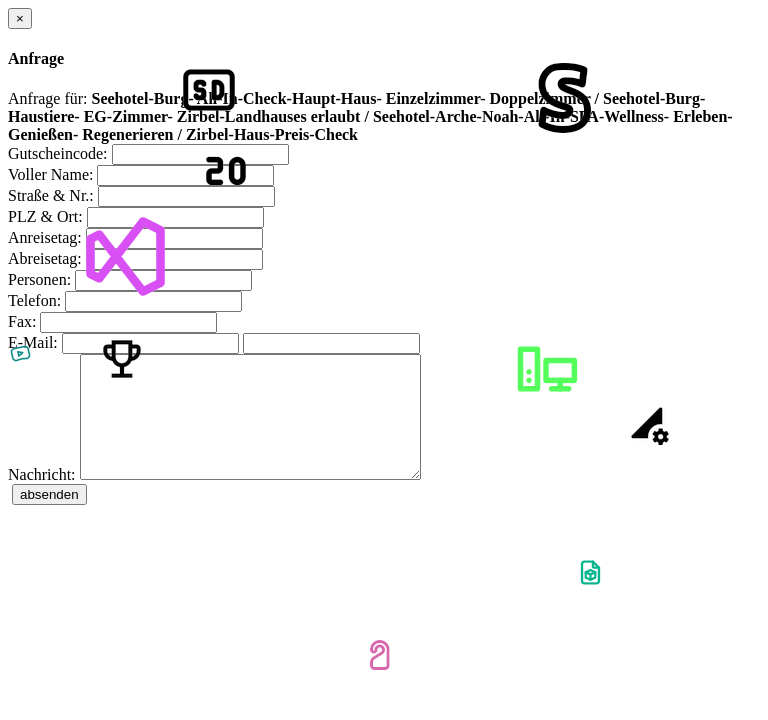 This screenshot has height=720, width=768. Describe the element at coordinates (563, 98) in the screenshot. I see `connect to Stripe payment services` at that location.